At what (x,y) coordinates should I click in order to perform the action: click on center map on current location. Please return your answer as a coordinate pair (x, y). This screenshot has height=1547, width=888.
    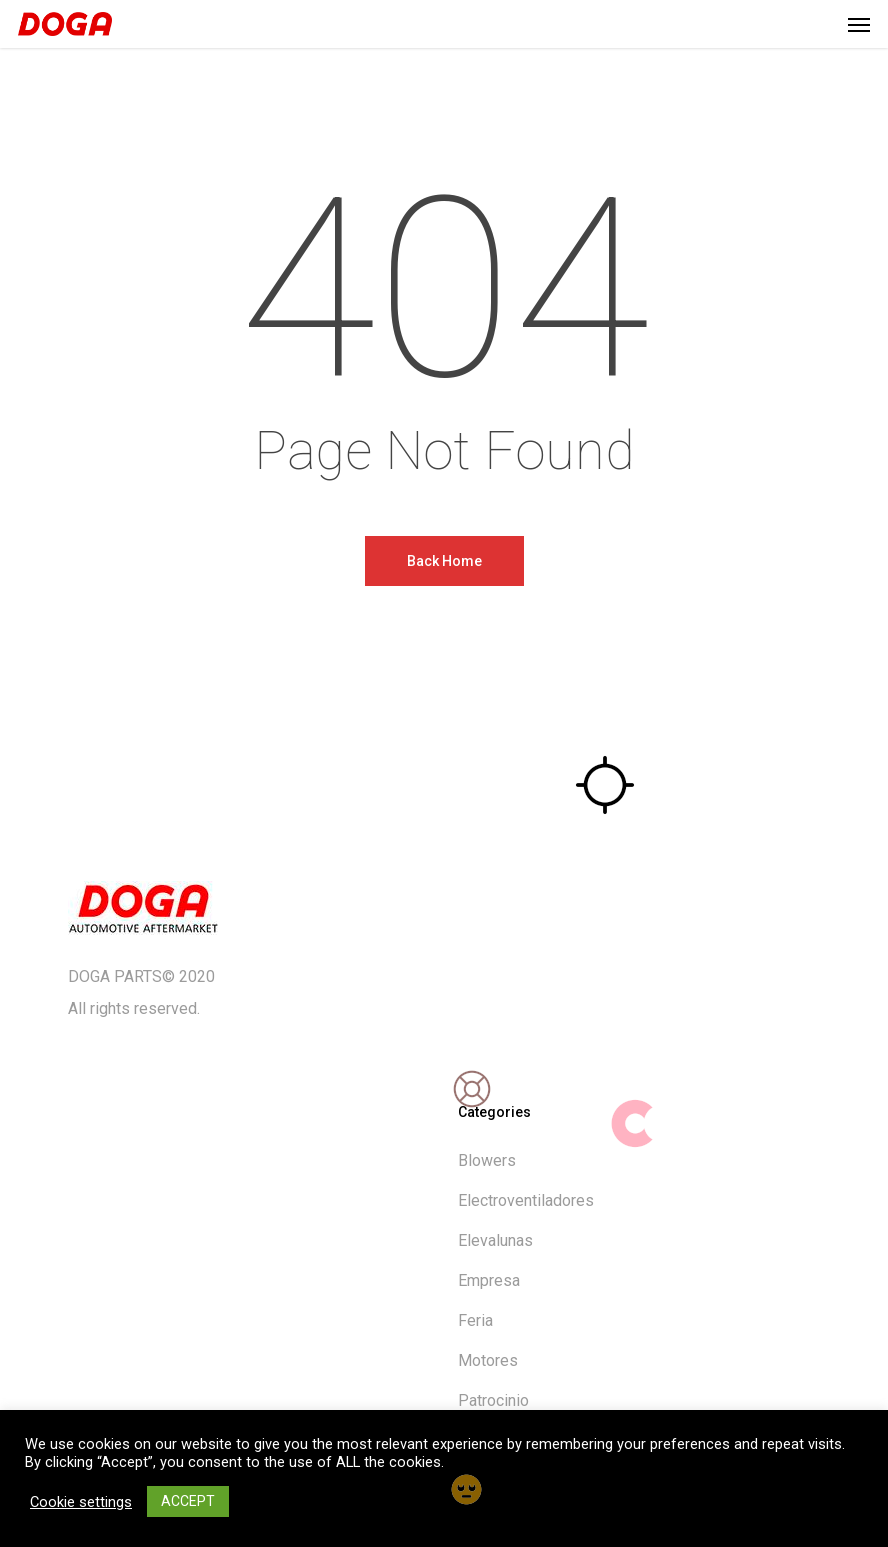
    Looking at the image, I should click on (605, 785).